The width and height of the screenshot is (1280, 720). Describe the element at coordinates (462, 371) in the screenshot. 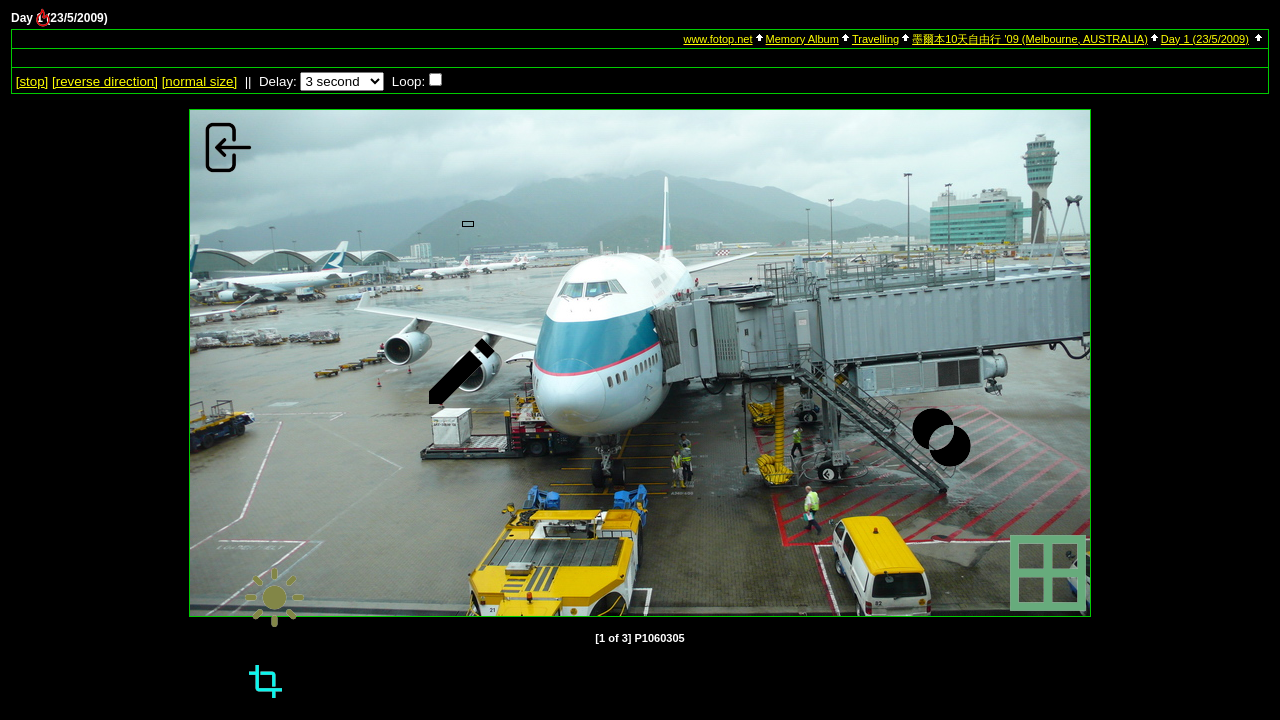

I see `edit this item` at that location.